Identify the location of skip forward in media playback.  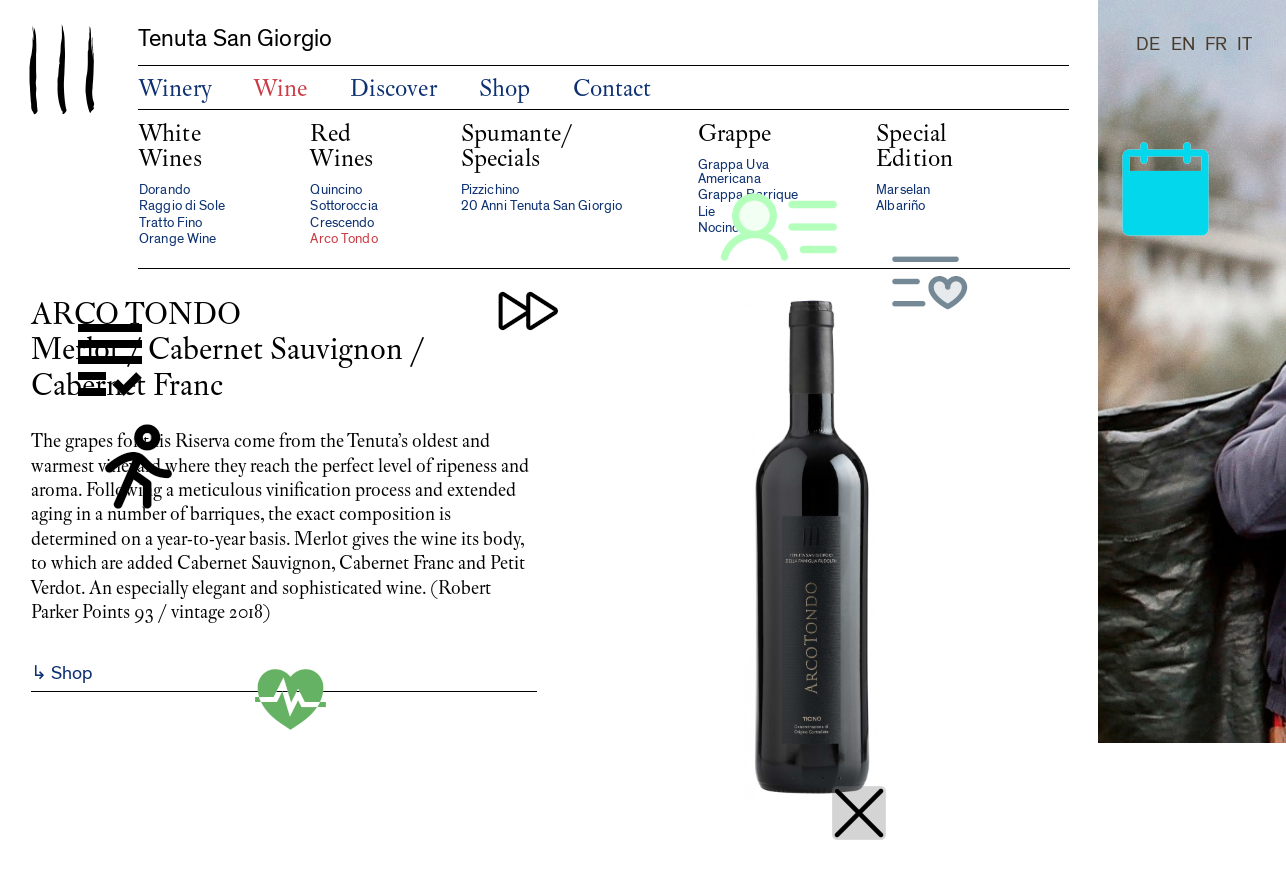
(524, 311).